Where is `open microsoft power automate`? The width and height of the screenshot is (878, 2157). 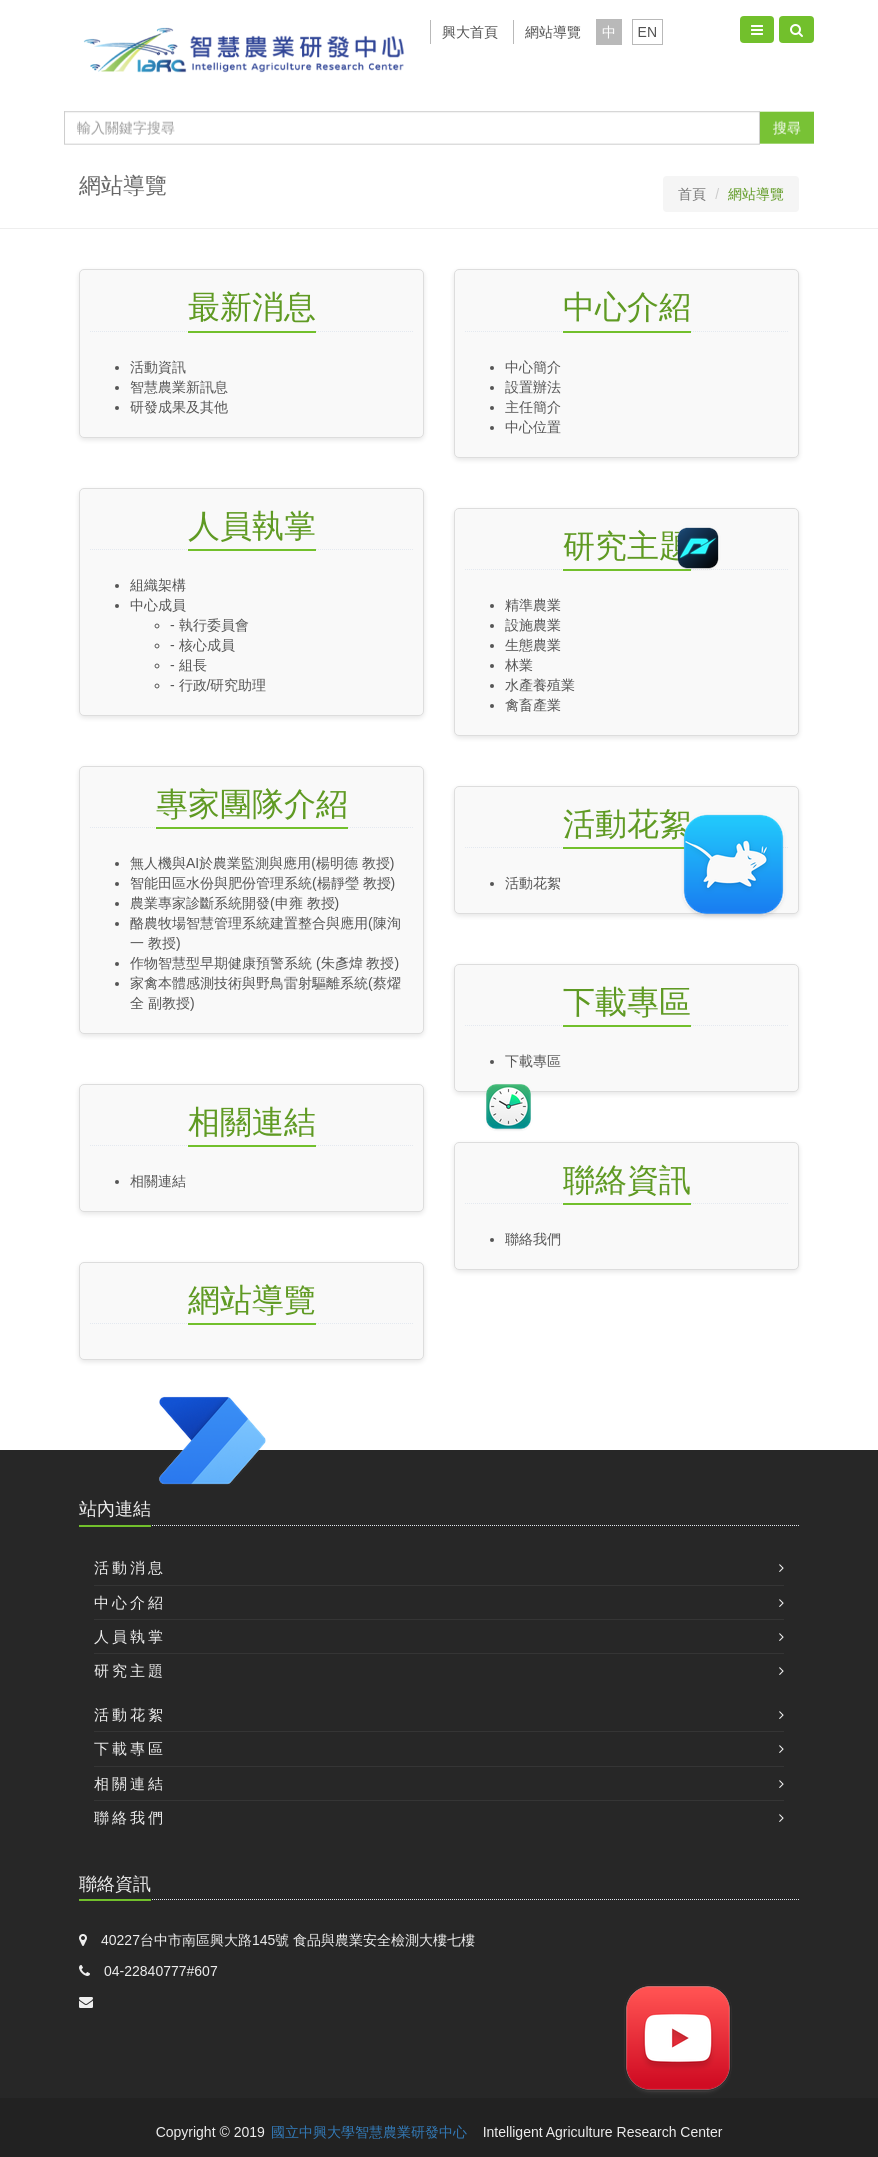
open microsoft power automate is located at coordinates (212, 1440).